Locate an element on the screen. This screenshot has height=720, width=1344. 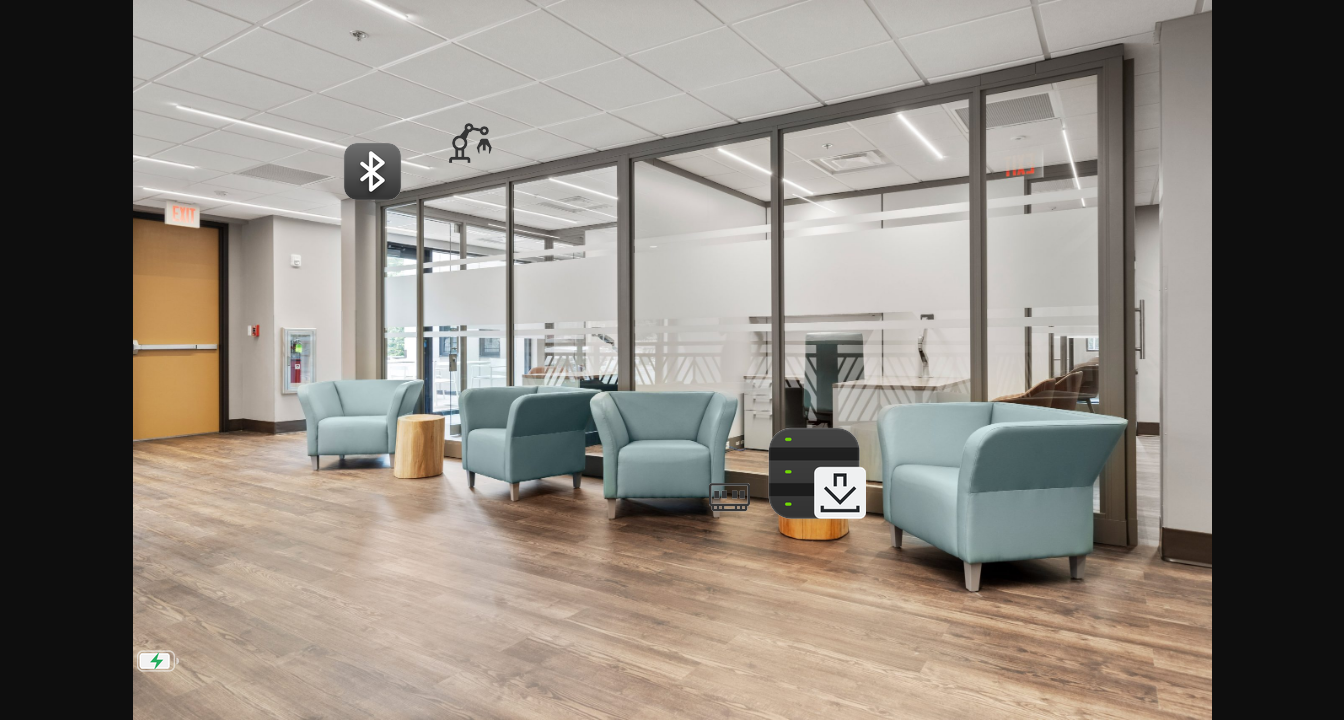
indicates a memory module or RAM component is located at coordinates (729, 498).